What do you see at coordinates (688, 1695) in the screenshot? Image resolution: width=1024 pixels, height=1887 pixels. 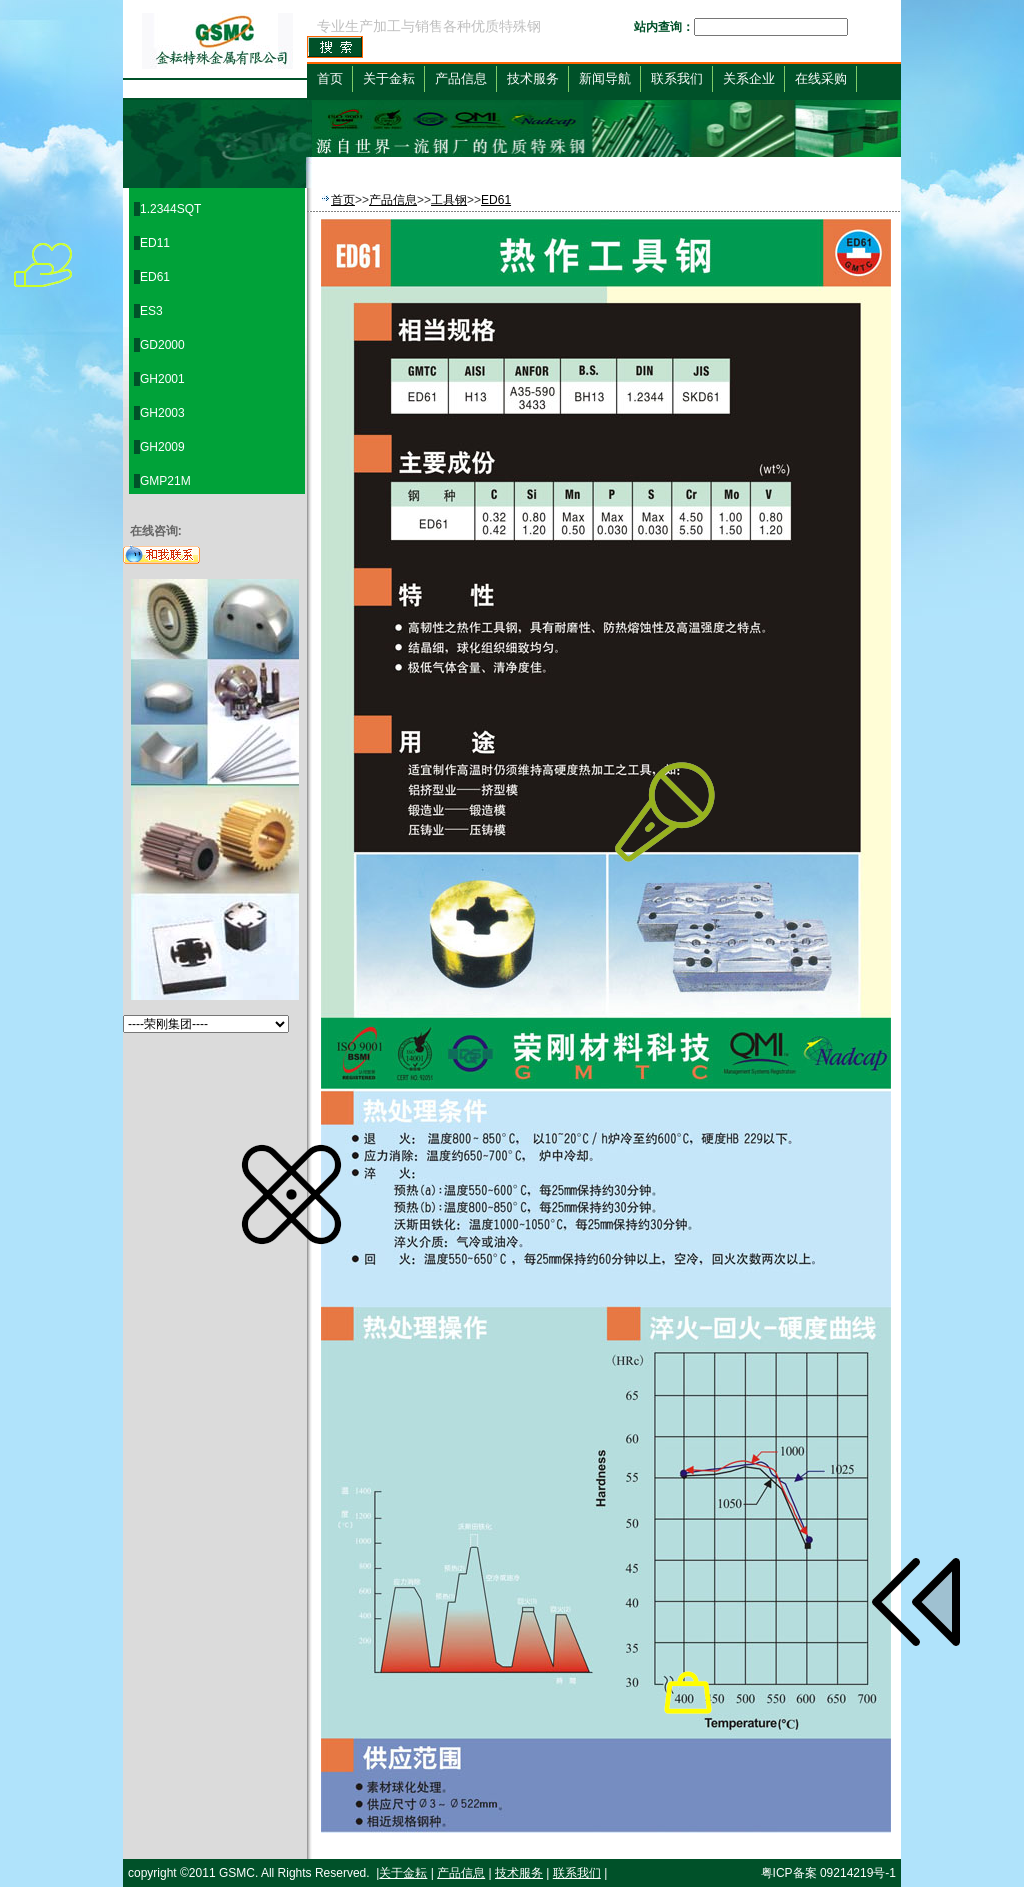 I see `access your shopping bag` at bounding box center [688, 1695].